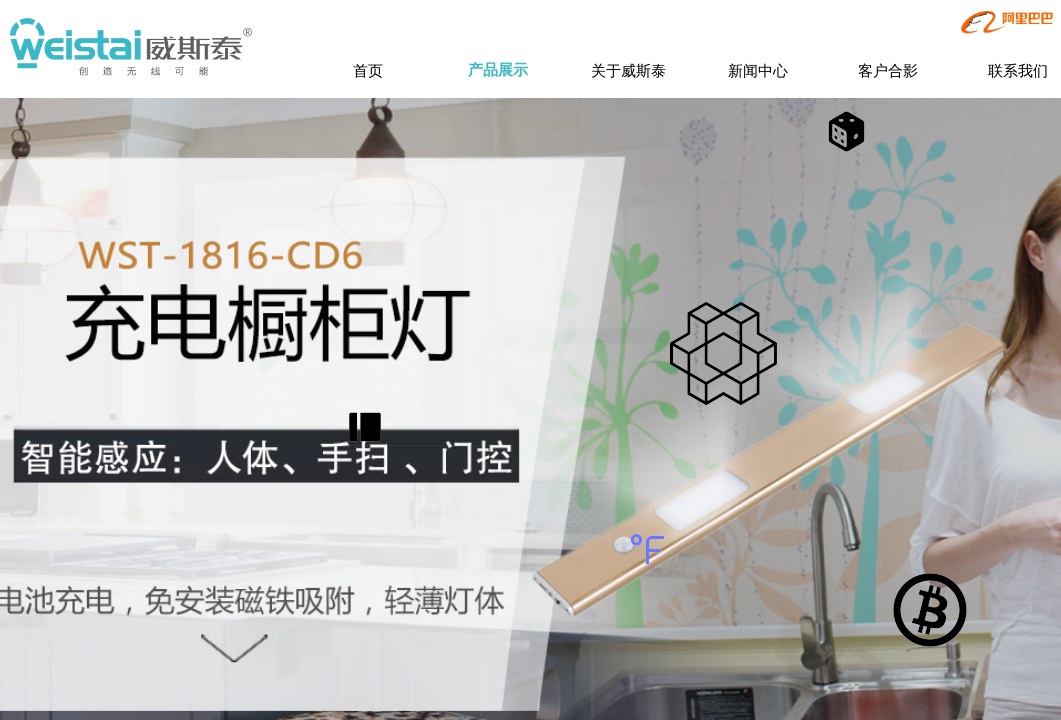 This screenshot has height=720, width=1061. What do you see at coordinates (846, 131) in the screenshot?
I see `randomize or shuffle content` at bounding box center [846, 131].